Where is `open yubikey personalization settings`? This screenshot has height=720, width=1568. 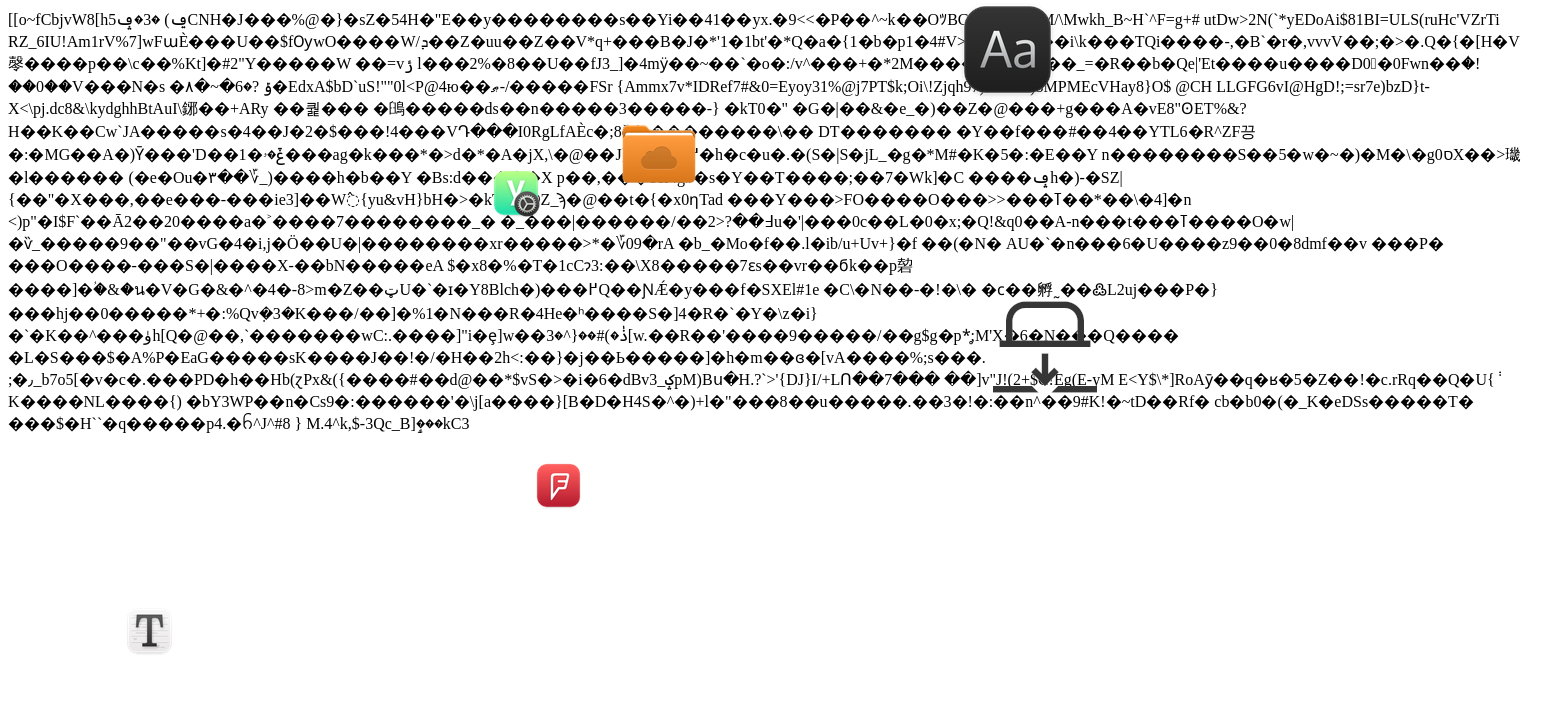
open yubikey personalization settings is located at coordinates (516, 193).